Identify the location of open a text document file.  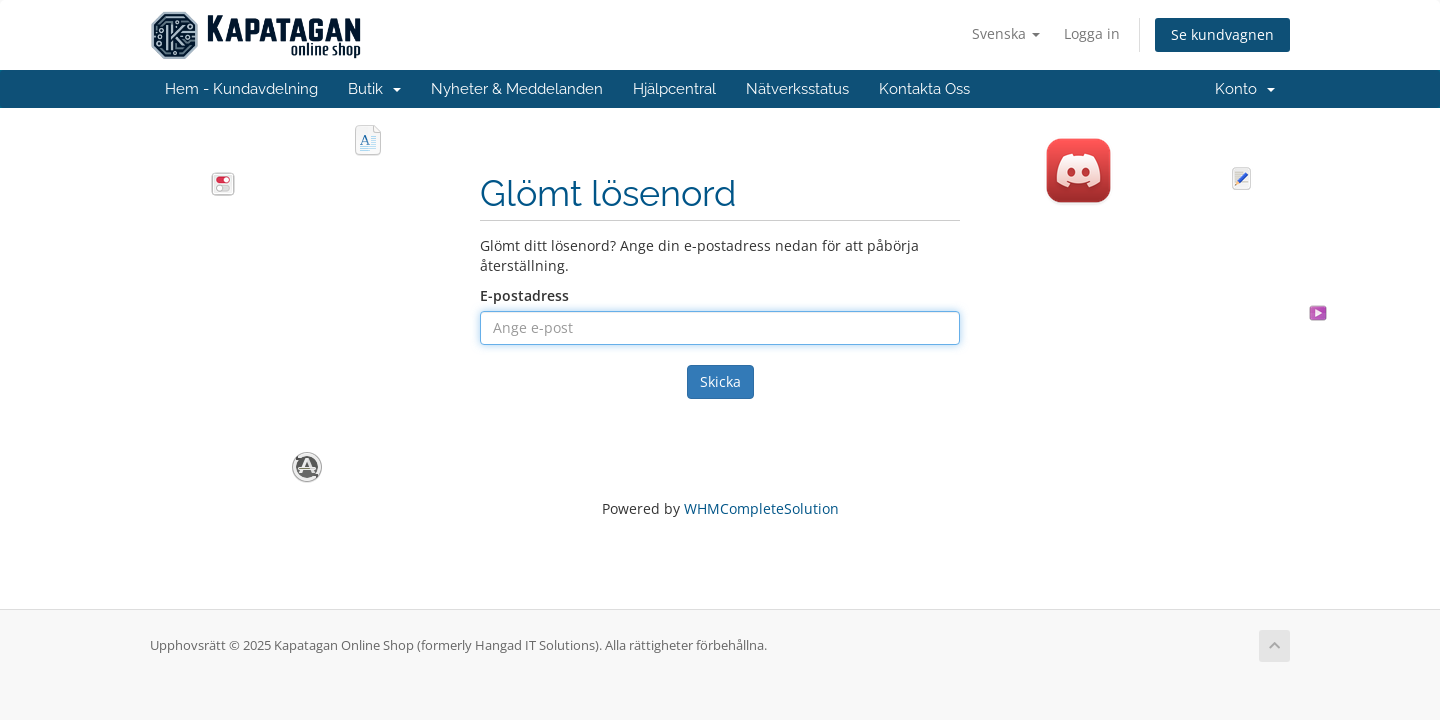
(368, 140).